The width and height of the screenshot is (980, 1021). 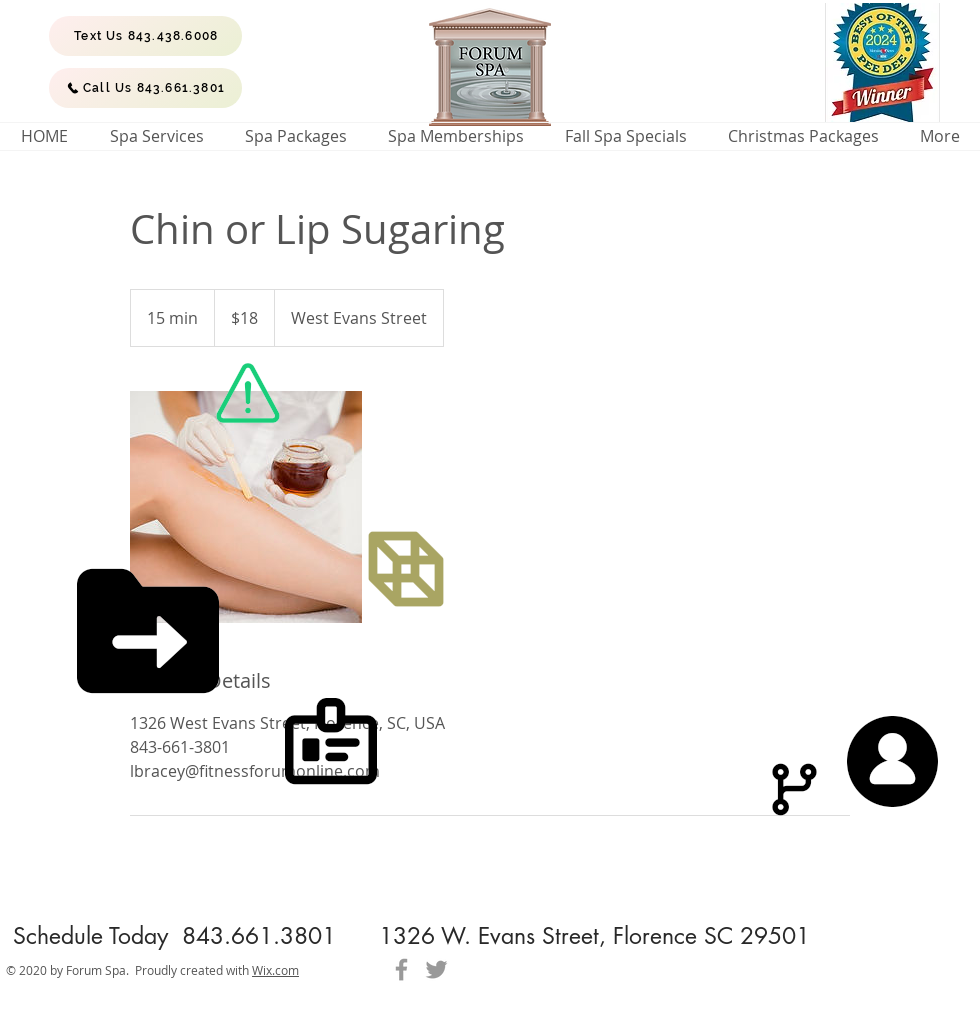 I want to click on view your profile or identification, so click(x=331, y=744).